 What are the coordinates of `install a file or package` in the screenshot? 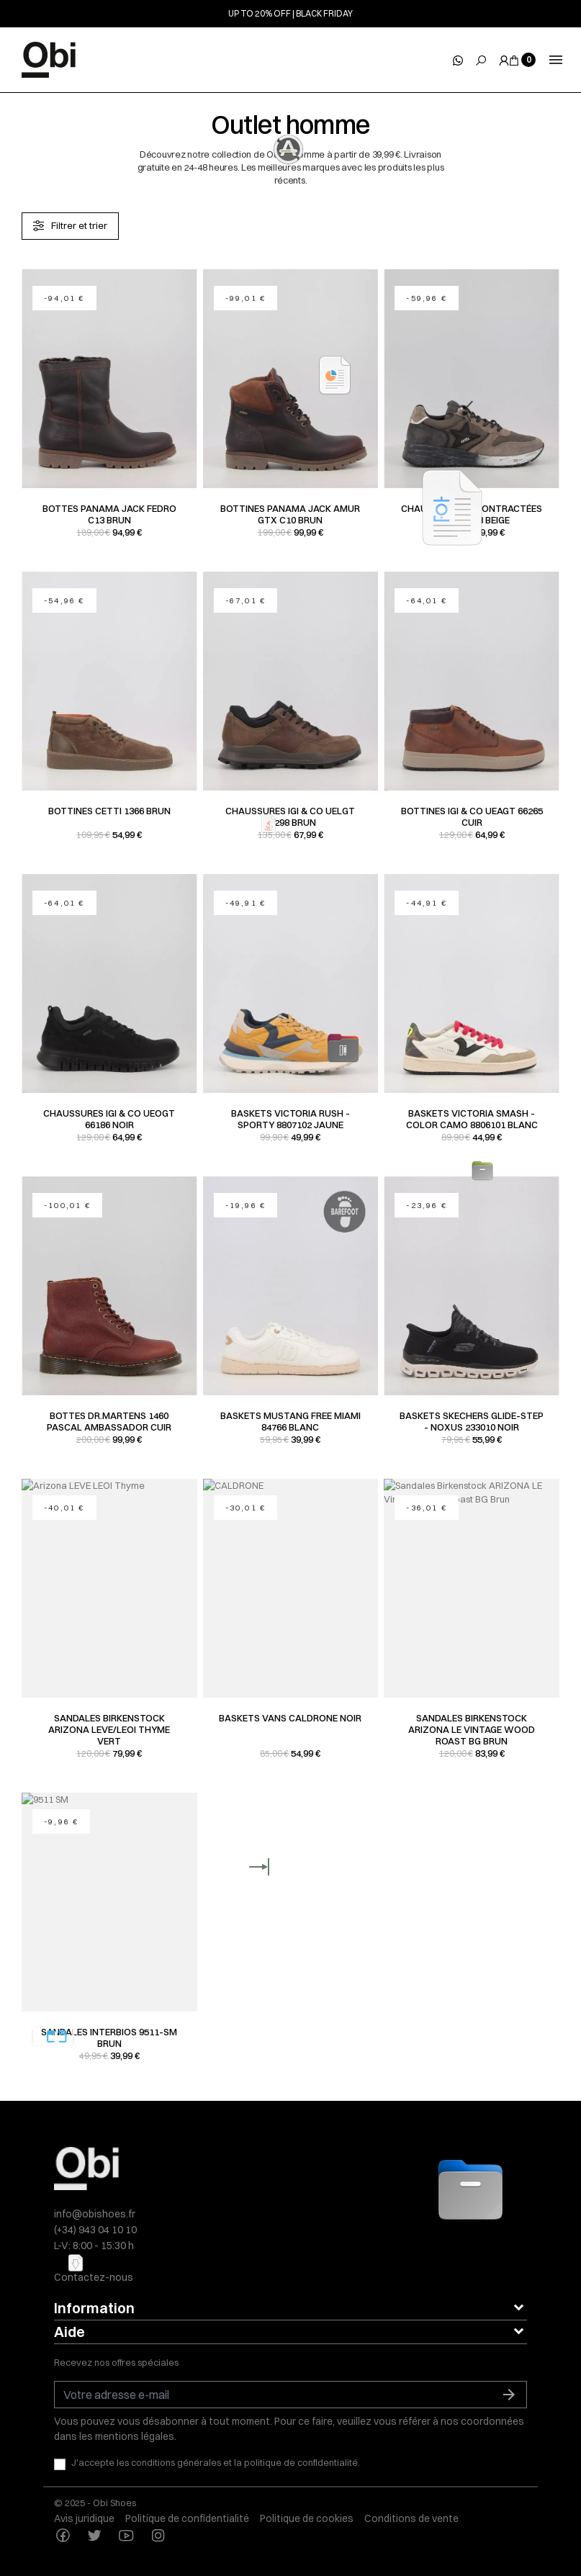 It's located at (76, 2263).